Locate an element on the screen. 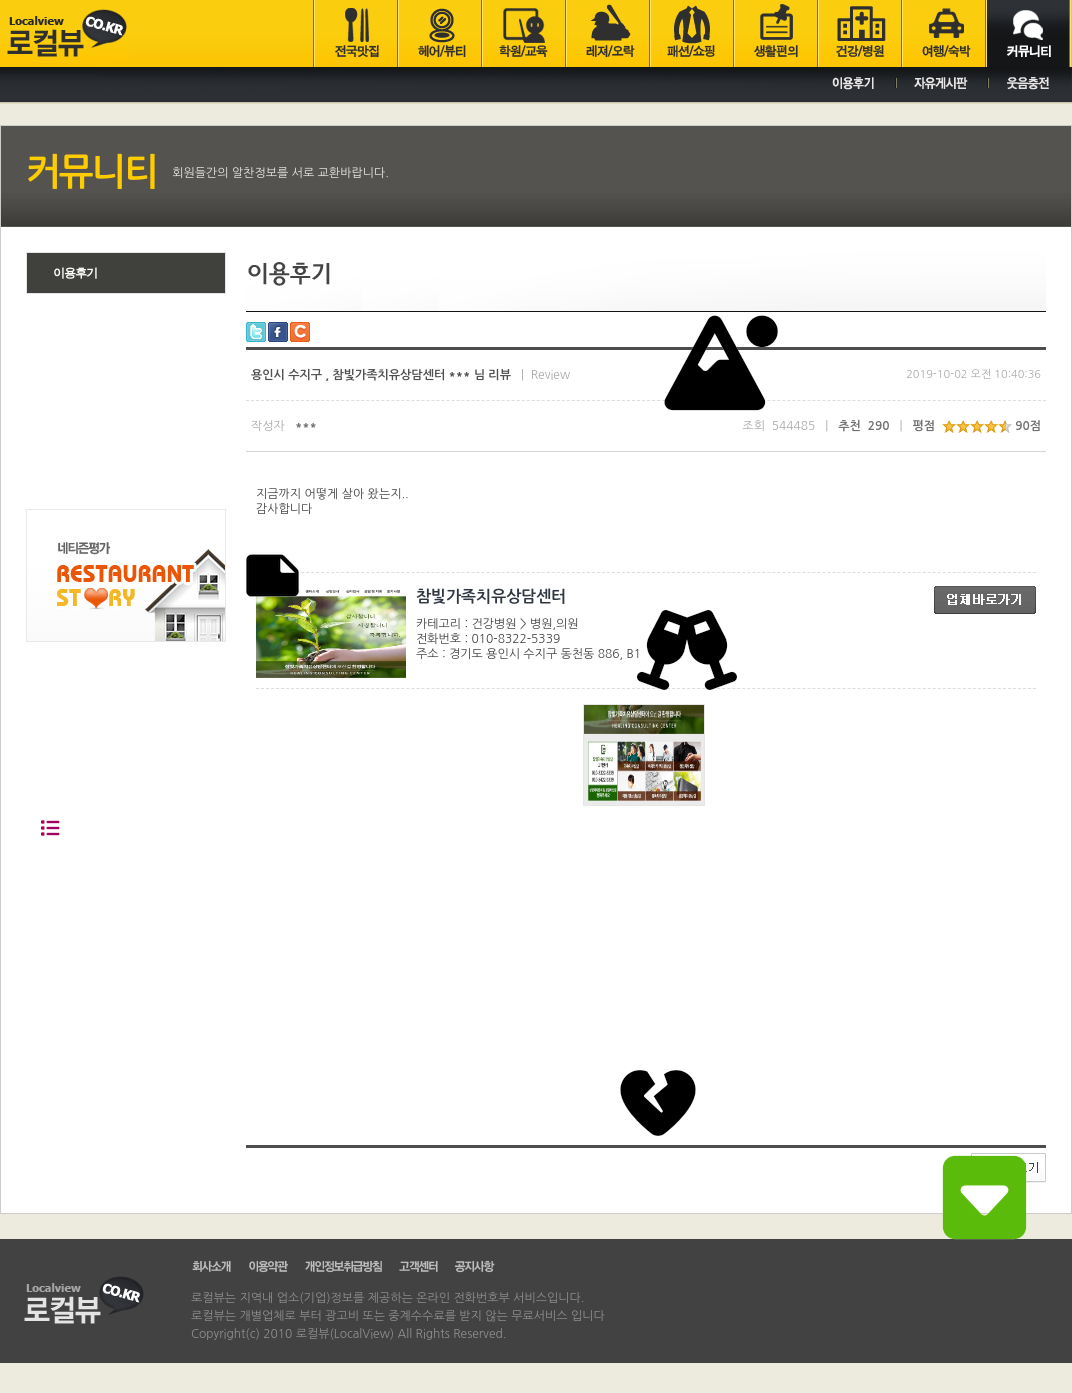 The width and height of the screenshot is (1072, 1393). view items in list format is located at coordinates (50, 828).